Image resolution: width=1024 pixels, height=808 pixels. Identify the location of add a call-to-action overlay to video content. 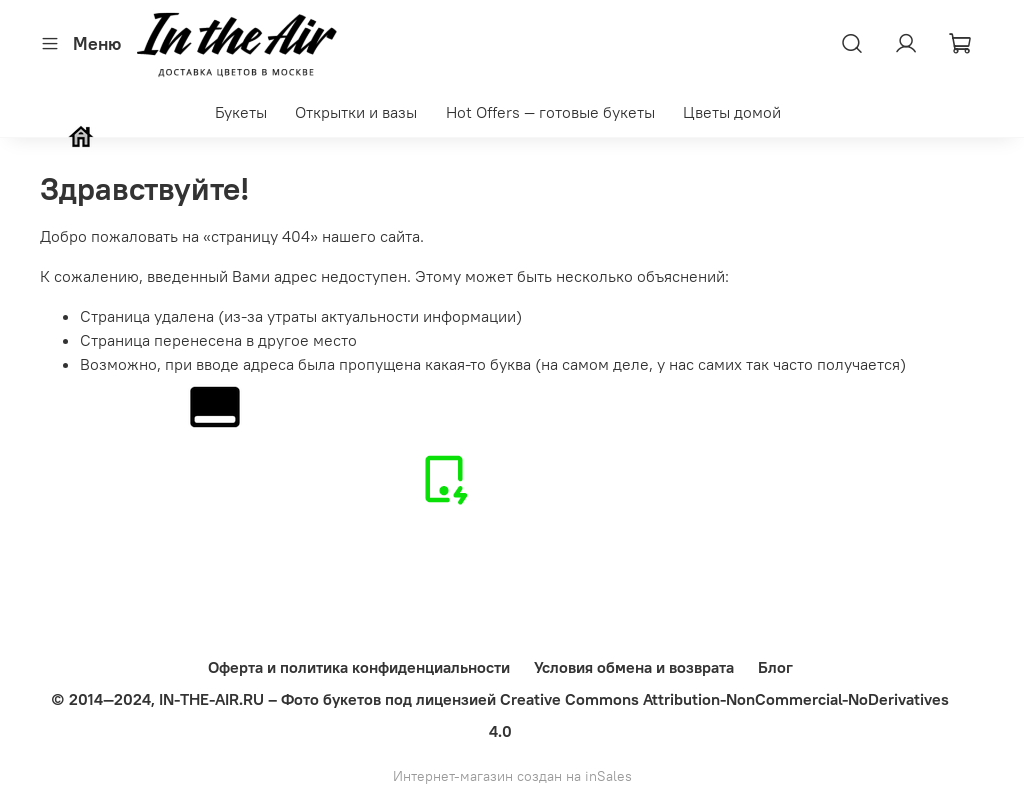
(215, 407).